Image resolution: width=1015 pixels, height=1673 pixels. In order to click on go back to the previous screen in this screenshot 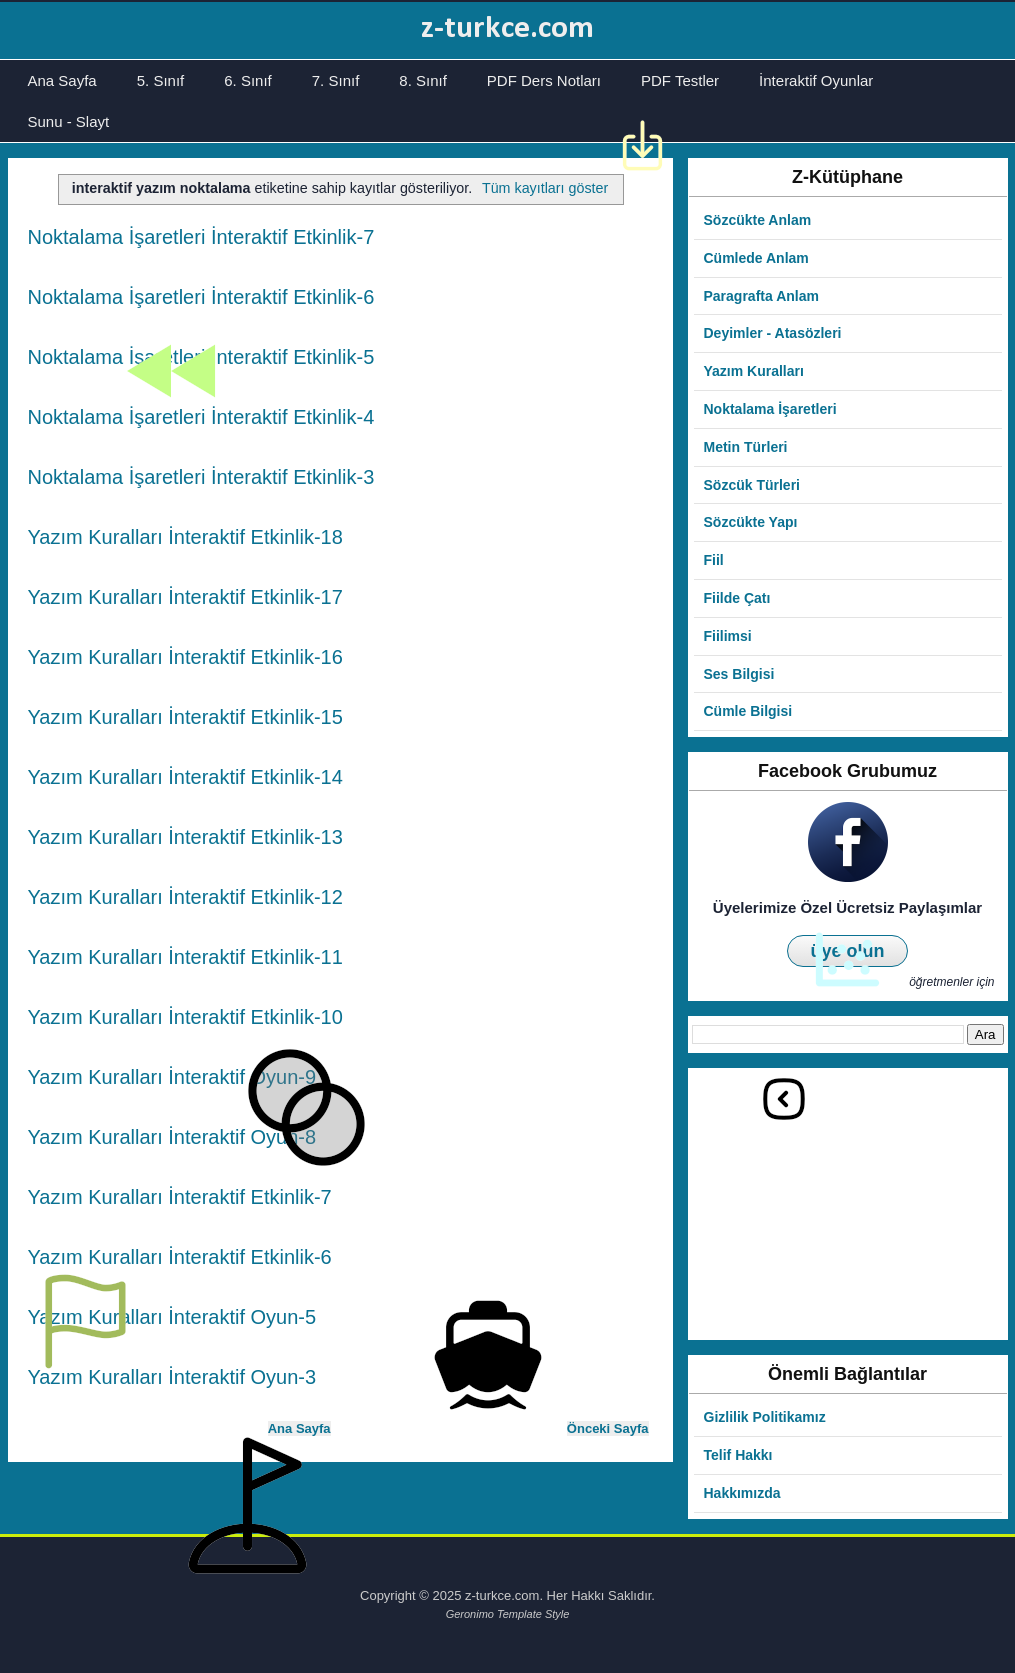, I will do `click(784, 1099)`.